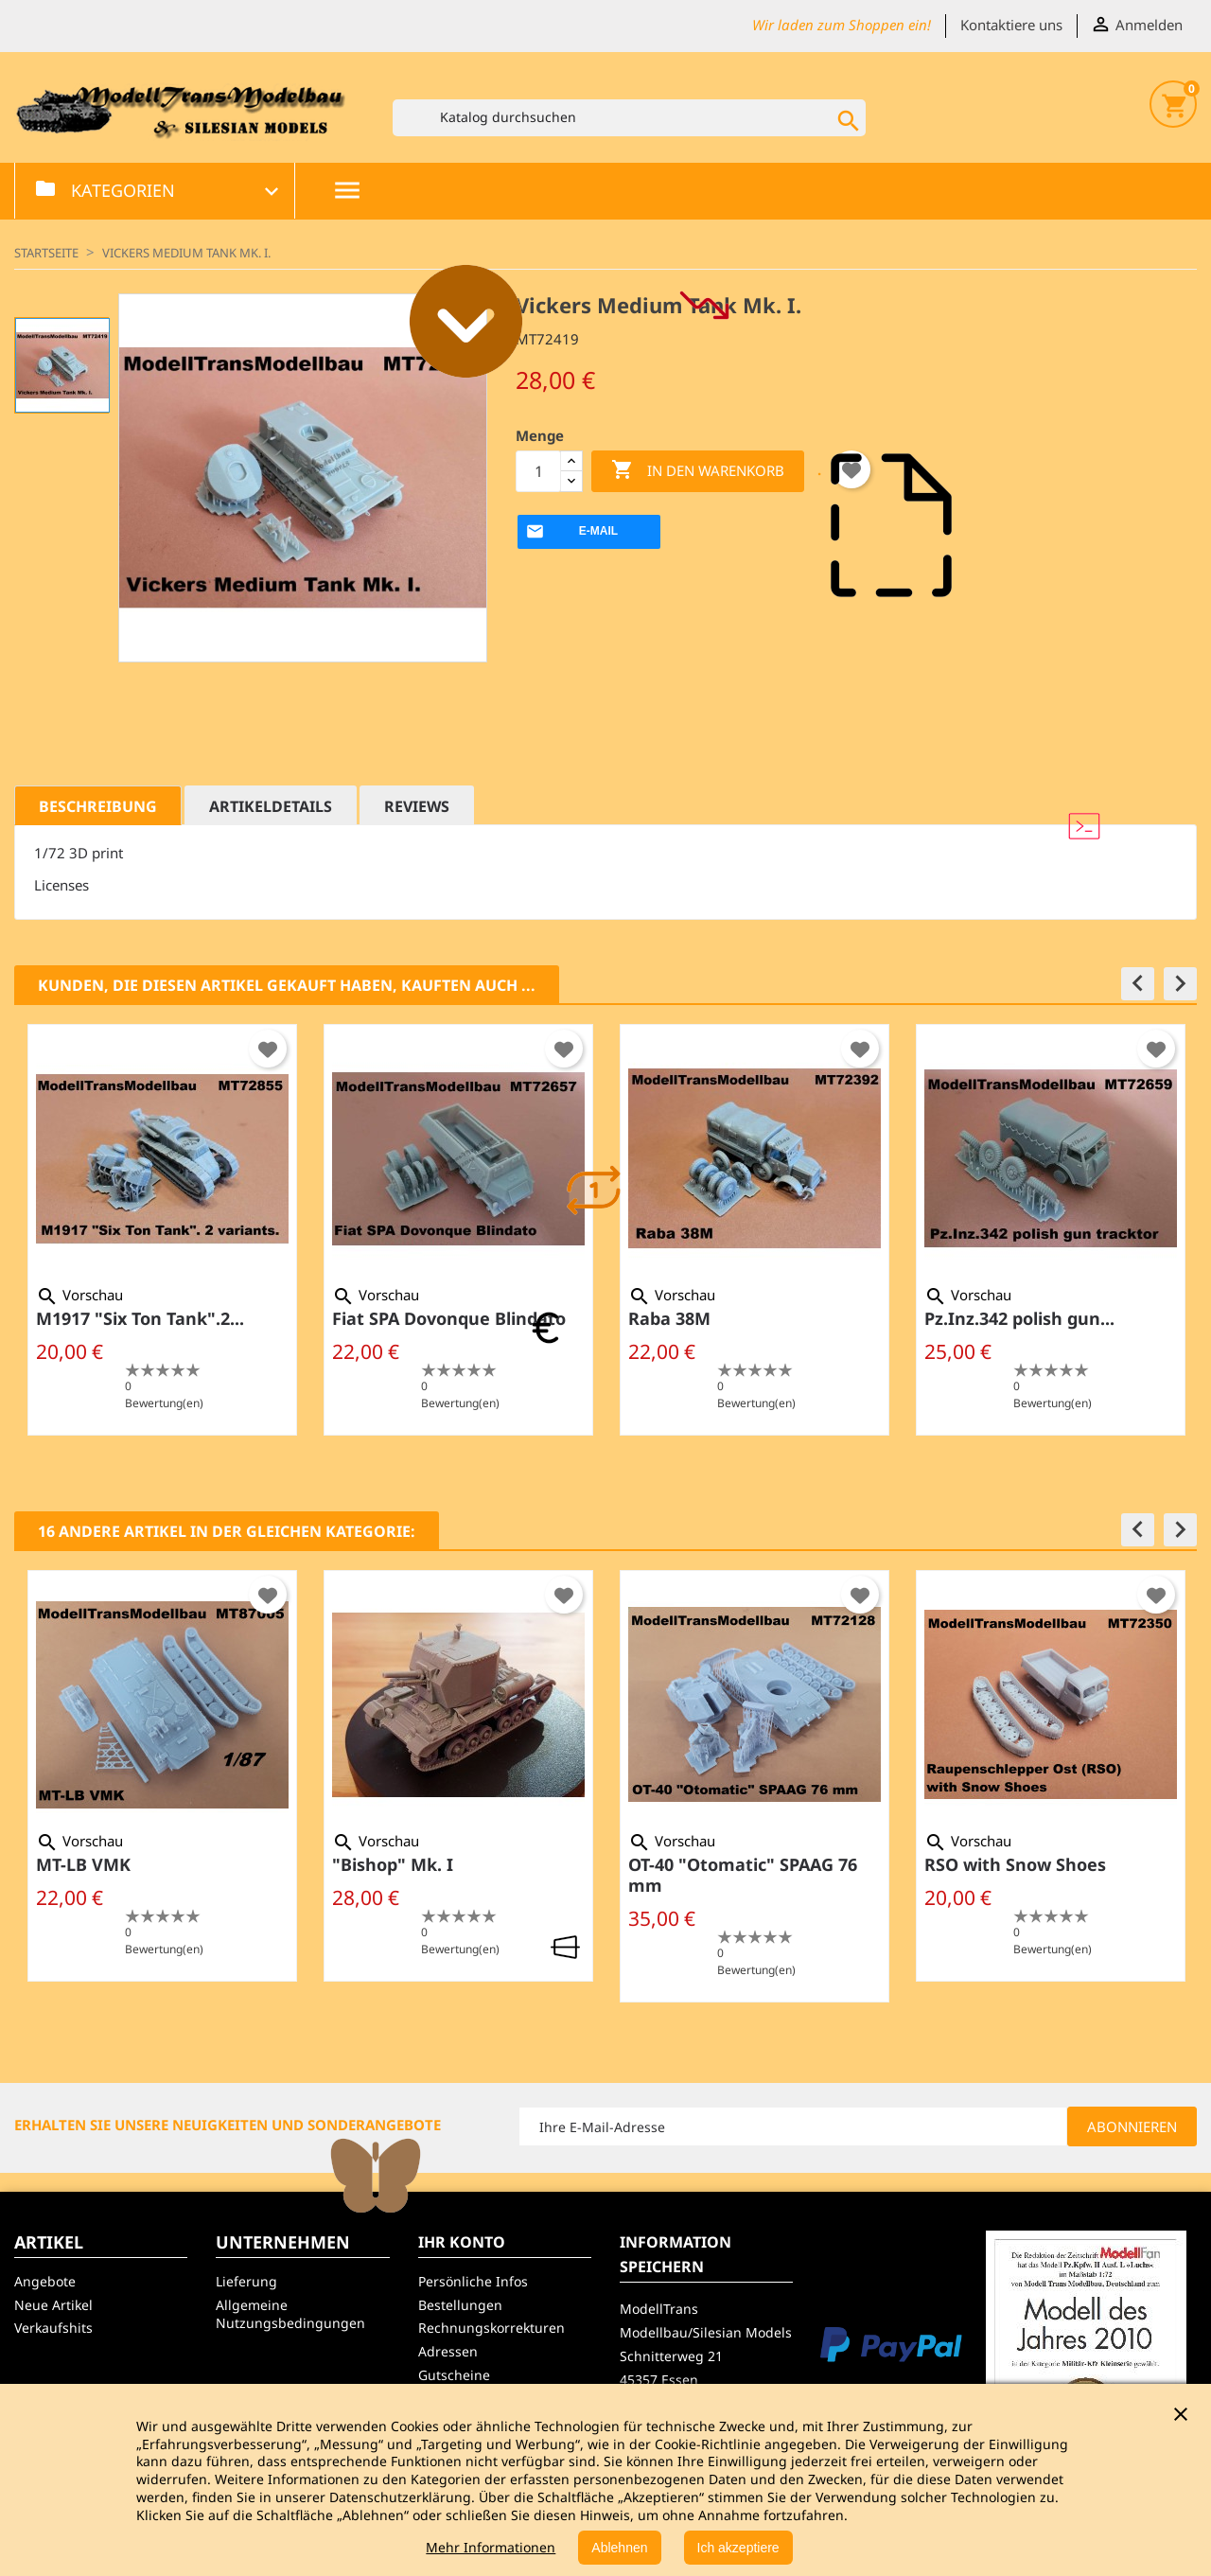  I want to click on expand content or show more details, so click(465, 321).